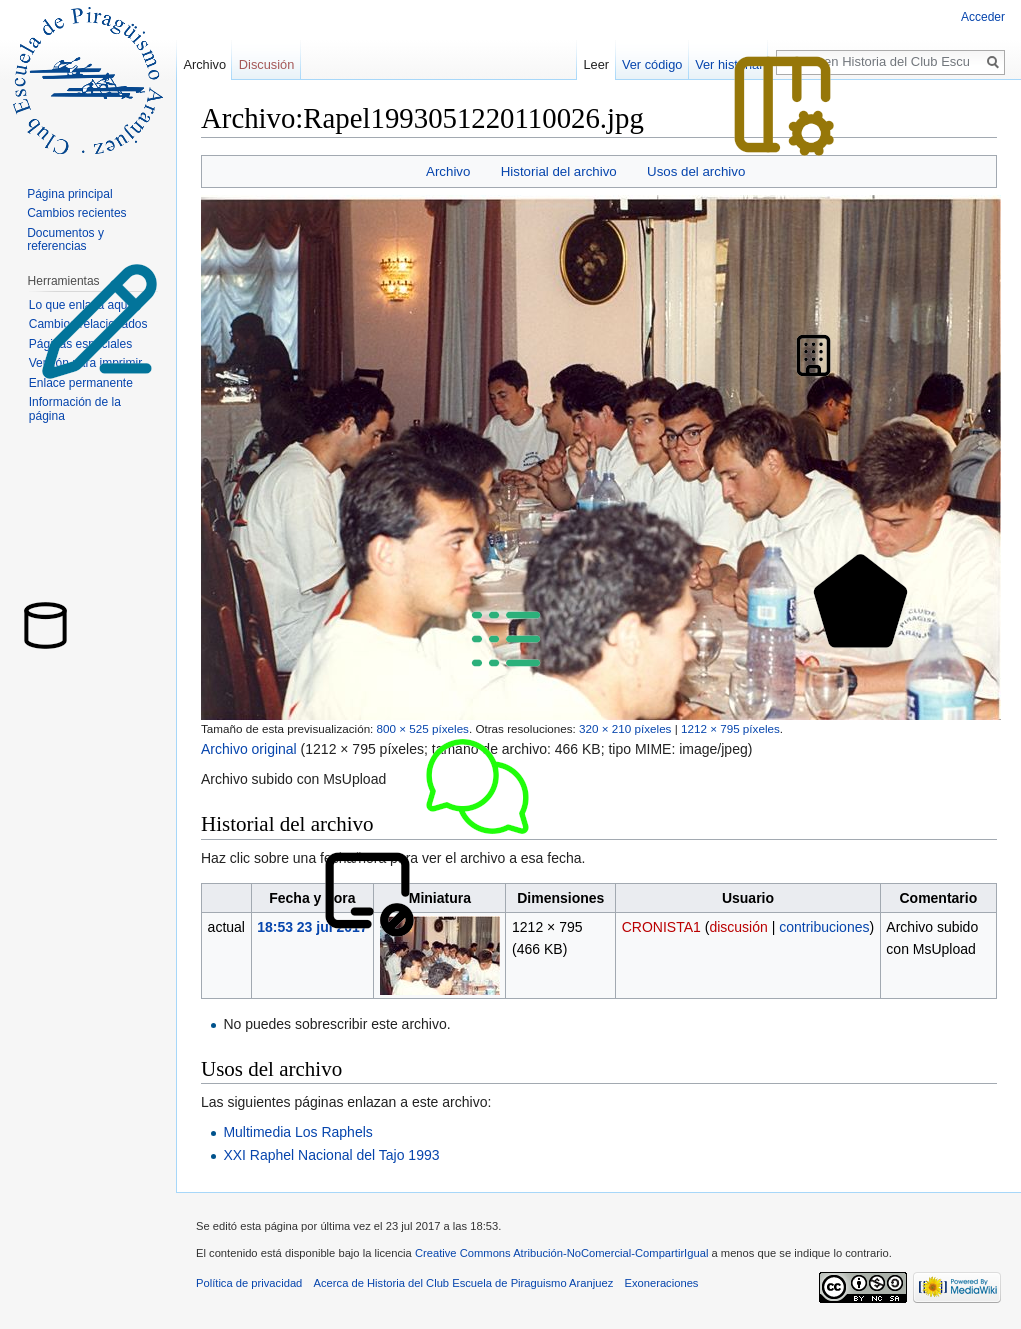  What do you see at coordinates (506, 639) in the screenshot?
I see `view activity logs or history` at bounding box center [506, 639].